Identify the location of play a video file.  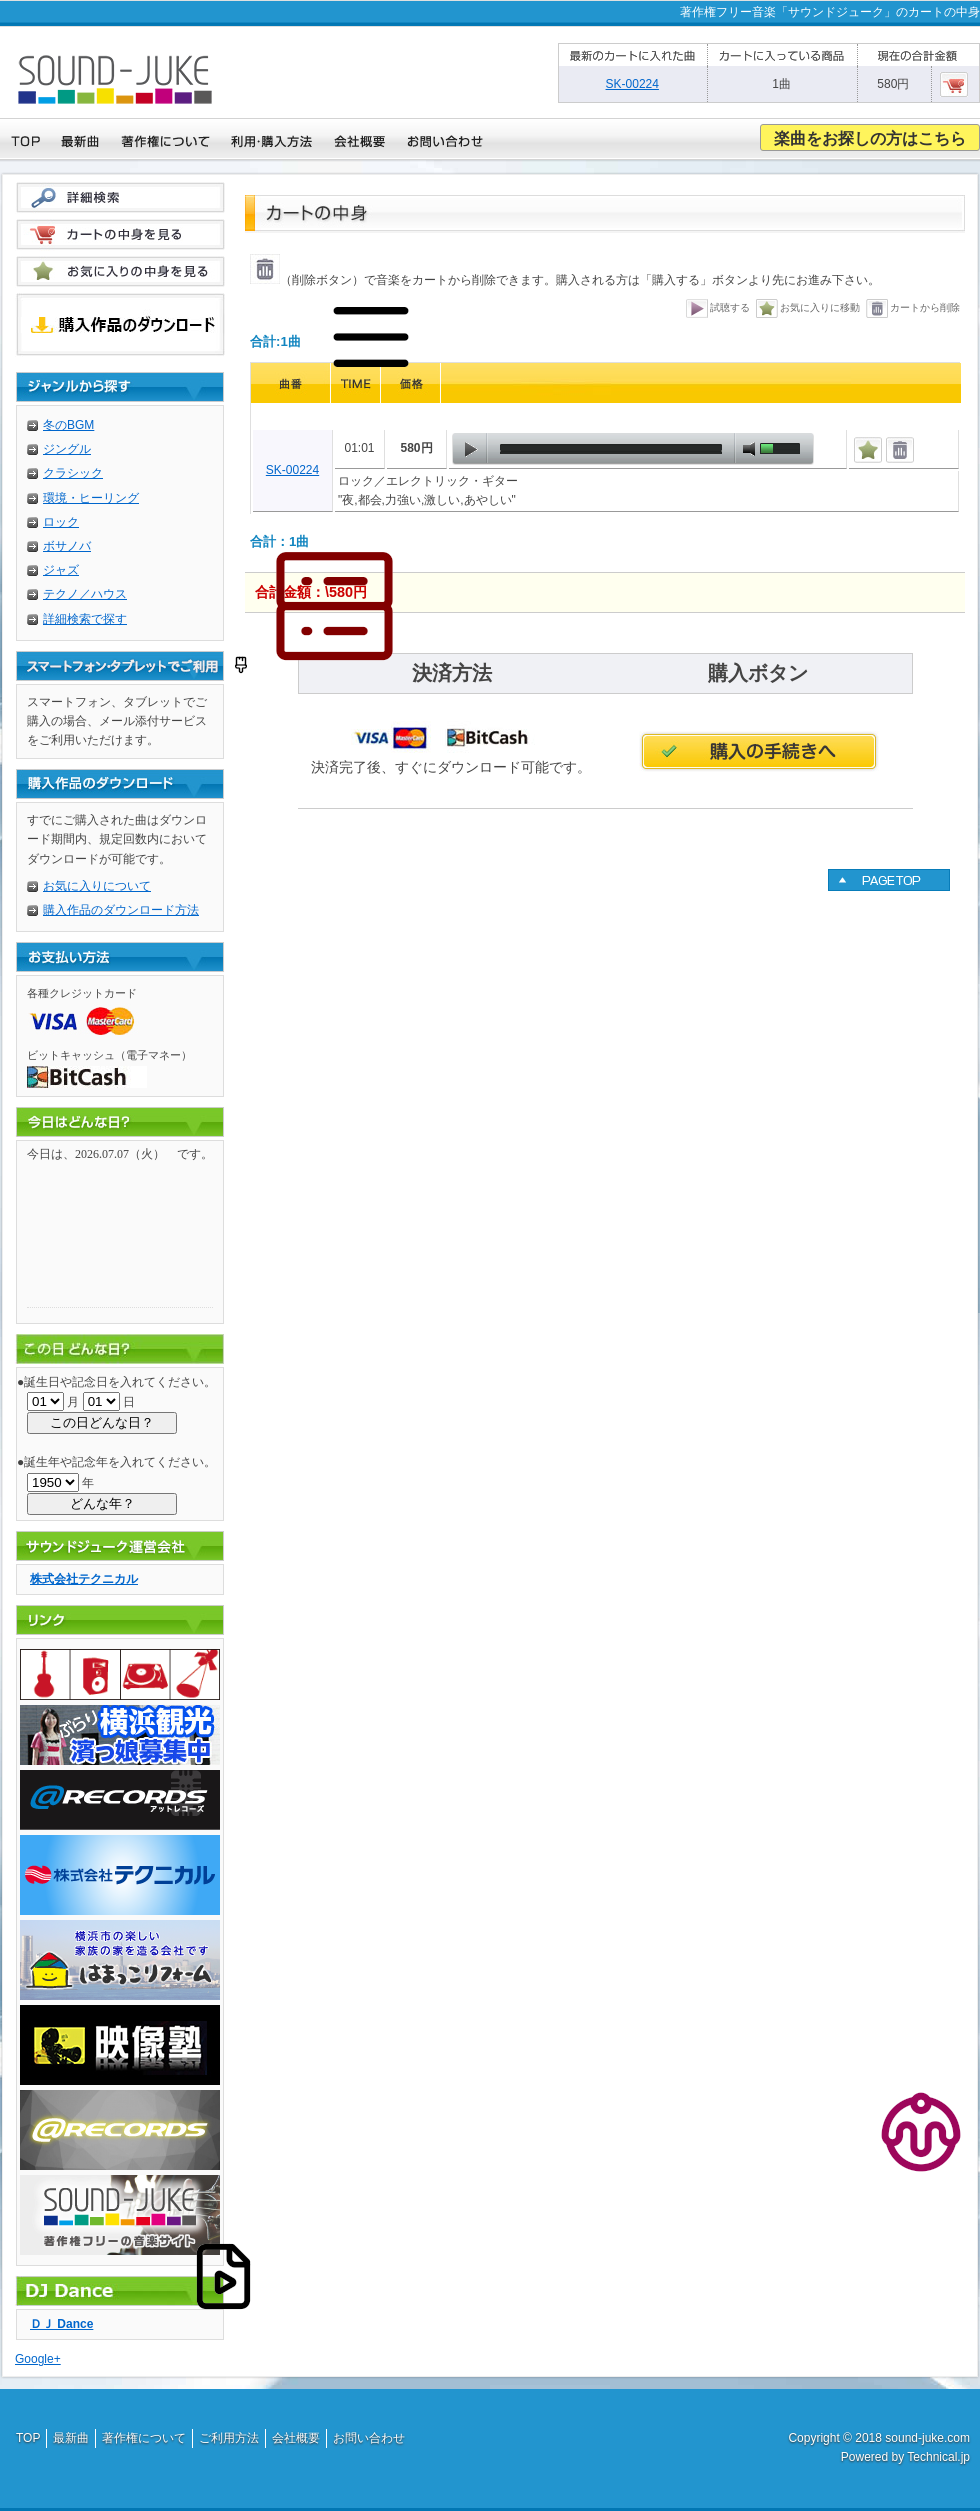
(223, 2276).